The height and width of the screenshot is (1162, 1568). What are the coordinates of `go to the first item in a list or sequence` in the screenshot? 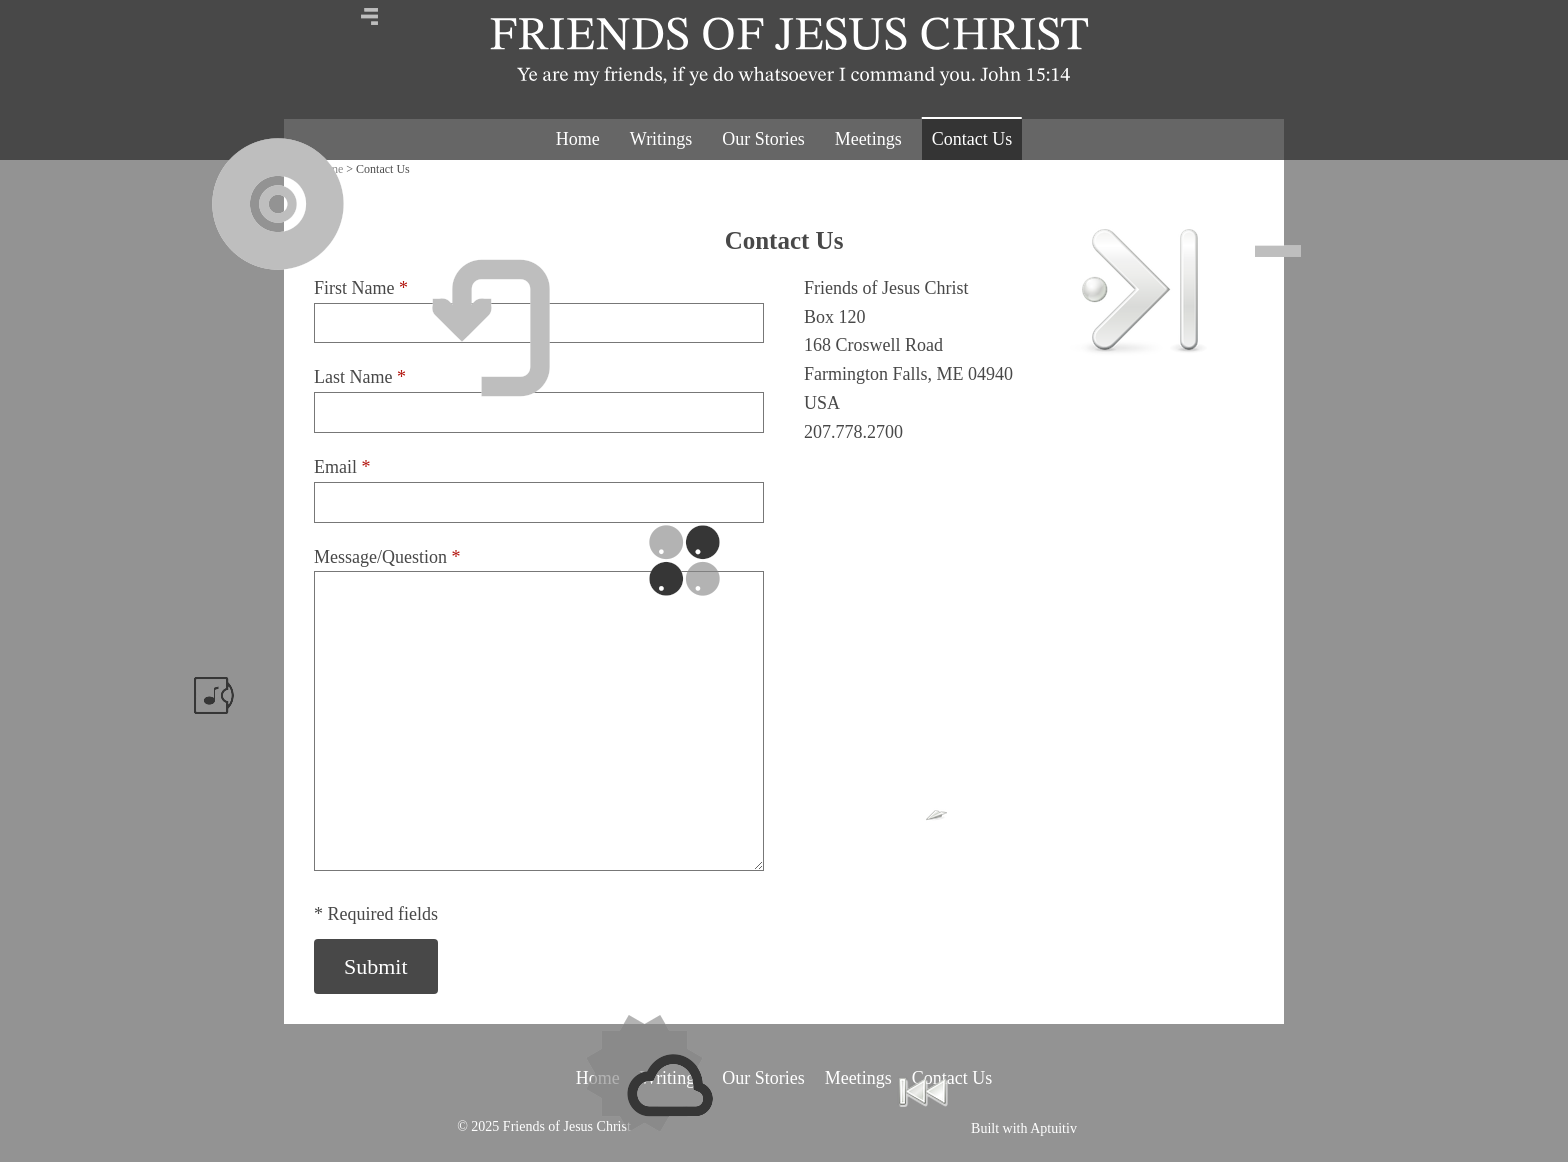 It's located at (1142, 289).